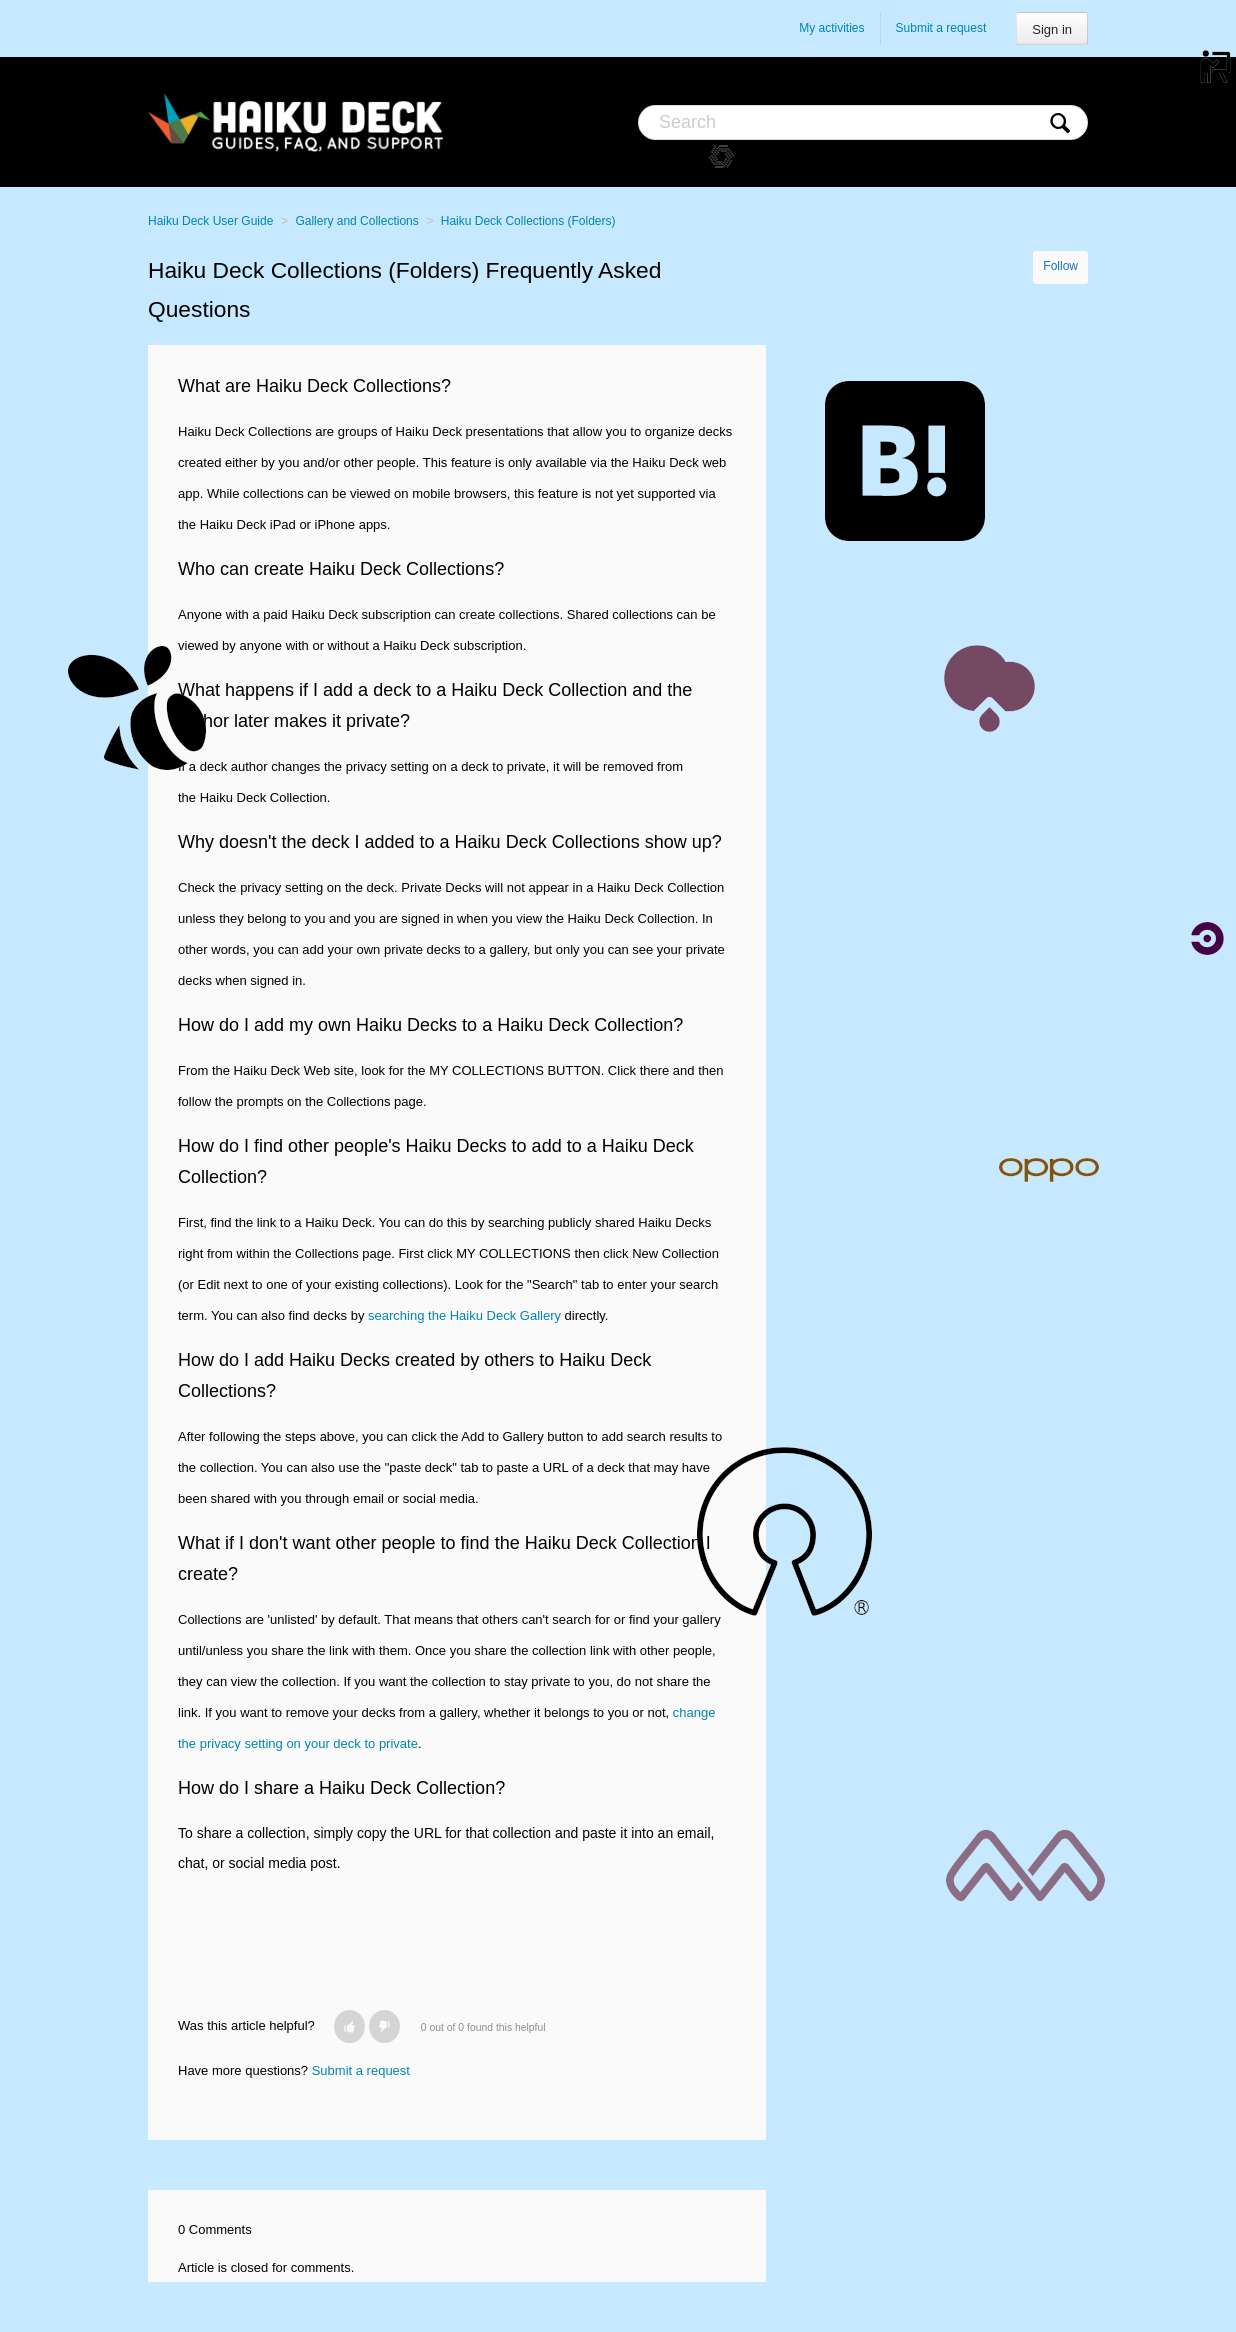  What do you see at coordinates (721, 156) in the screenshot?
I see `plume app or service logo` at bounding box center [721, 156].